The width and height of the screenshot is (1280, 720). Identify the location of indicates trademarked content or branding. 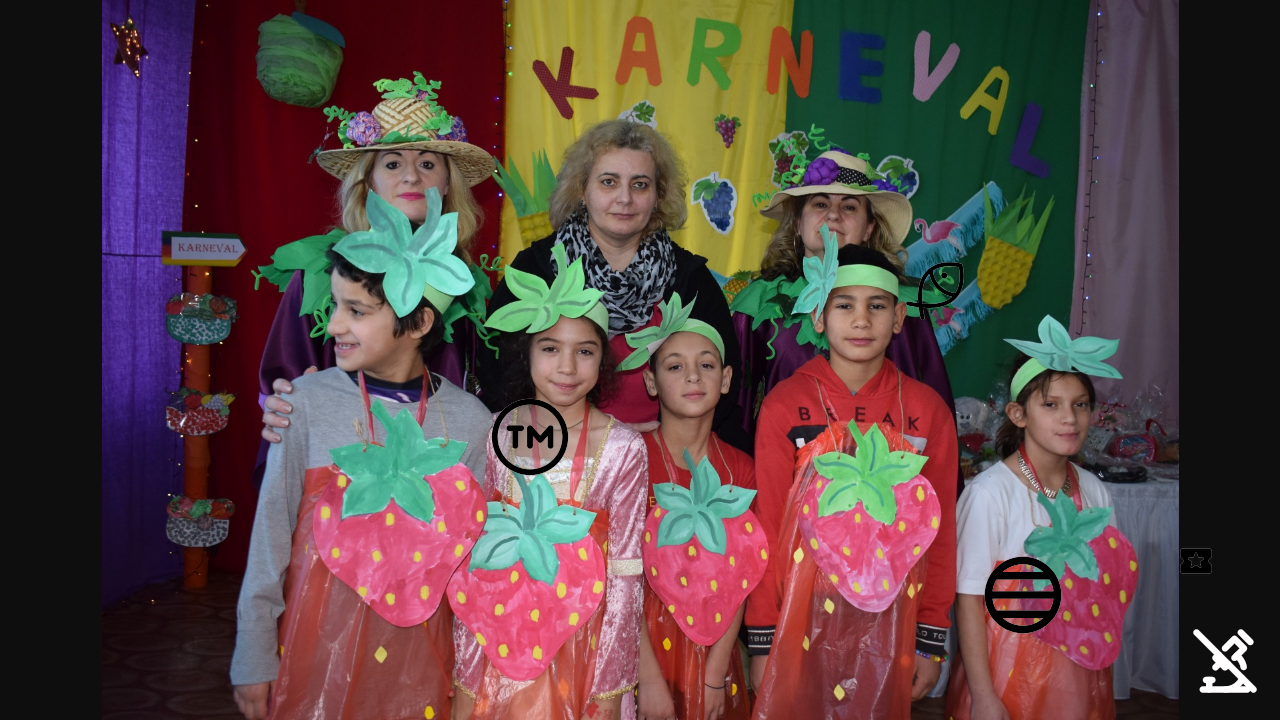
(530, 437).